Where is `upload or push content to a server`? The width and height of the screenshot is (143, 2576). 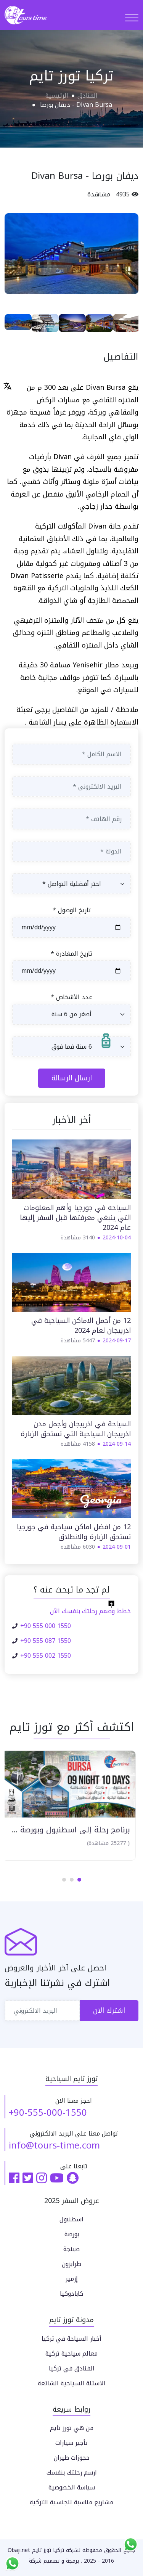
upload or push content to a server is located at coordinates (111, 1604).